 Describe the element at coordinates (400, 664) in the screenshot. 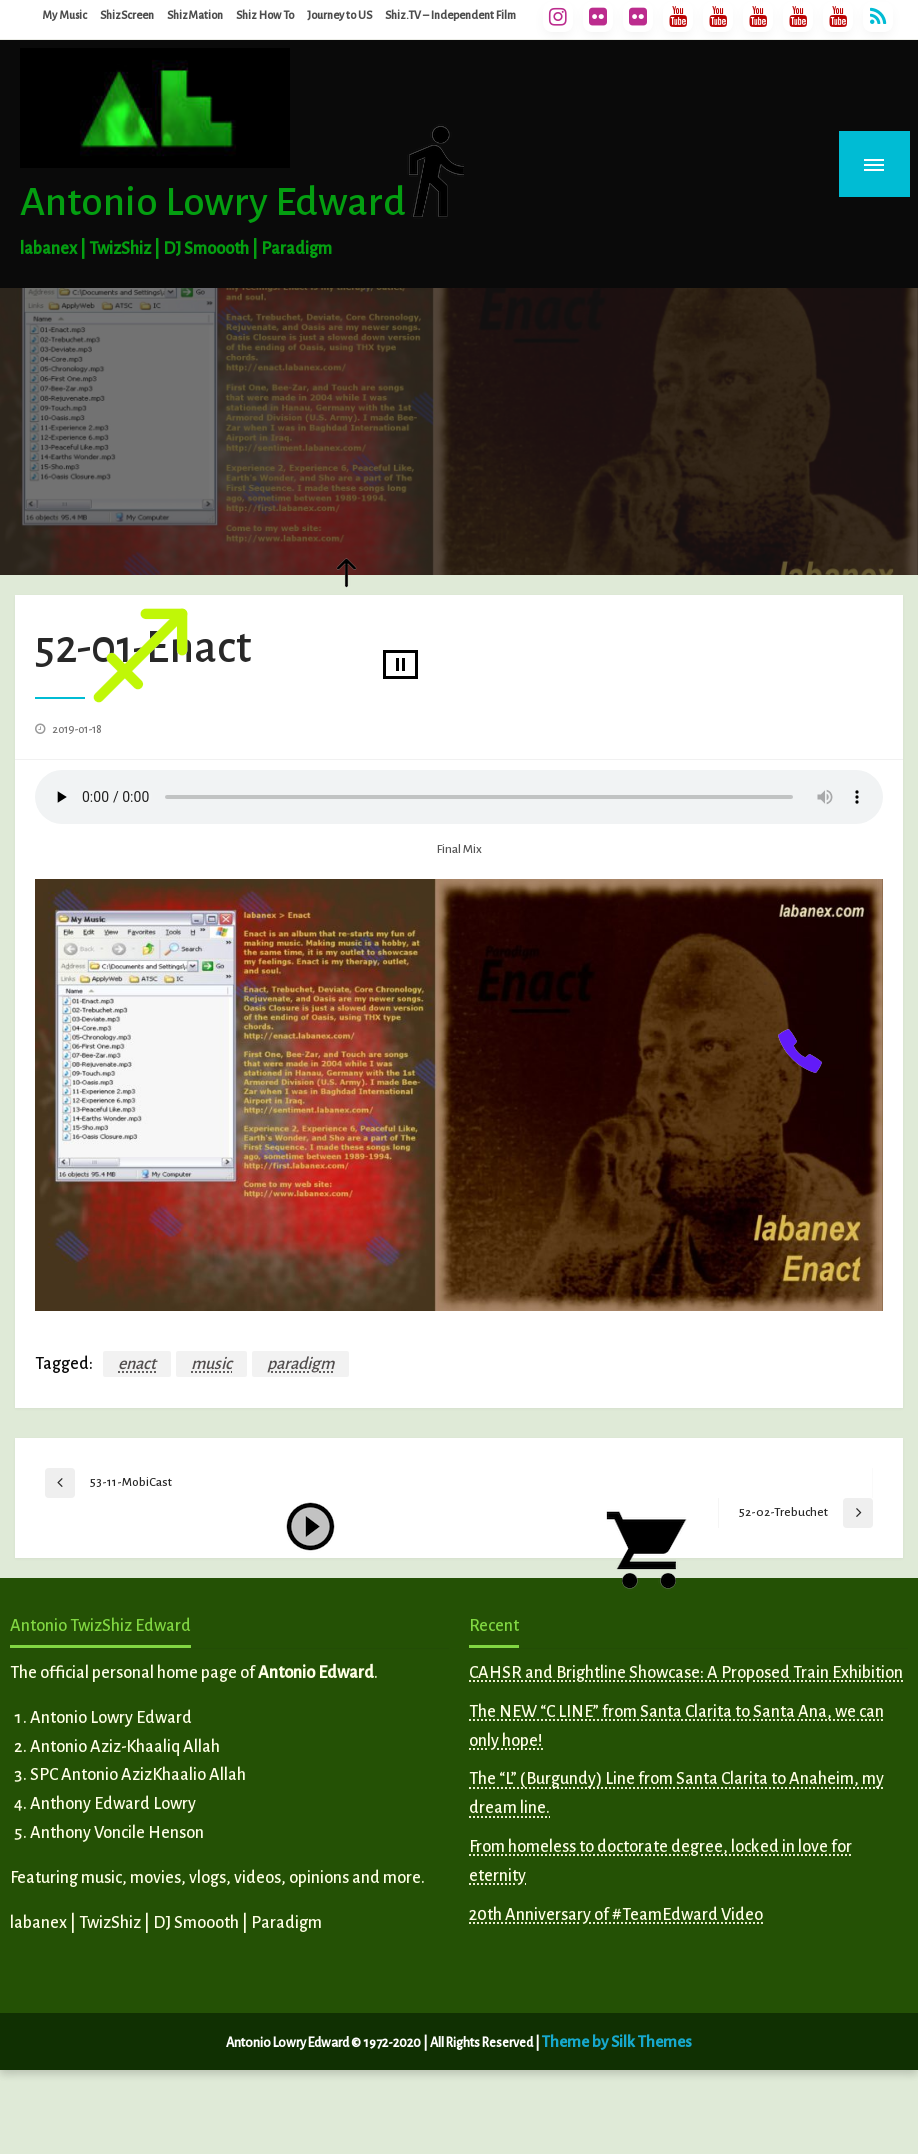

I see `pause a presentation or slideshow` at that location.